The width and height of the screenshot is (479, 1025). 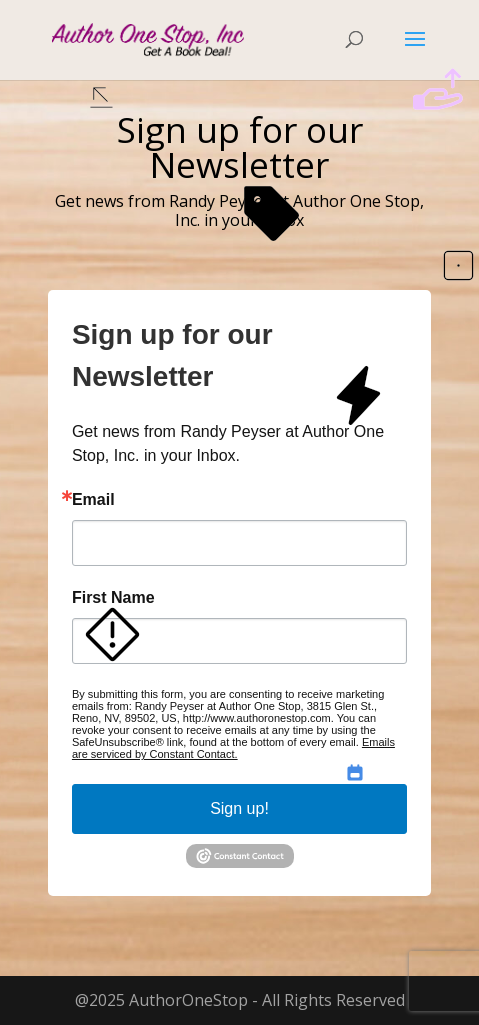 I want to click on navigate to the top-left or home position, so click(x=100, y=97).